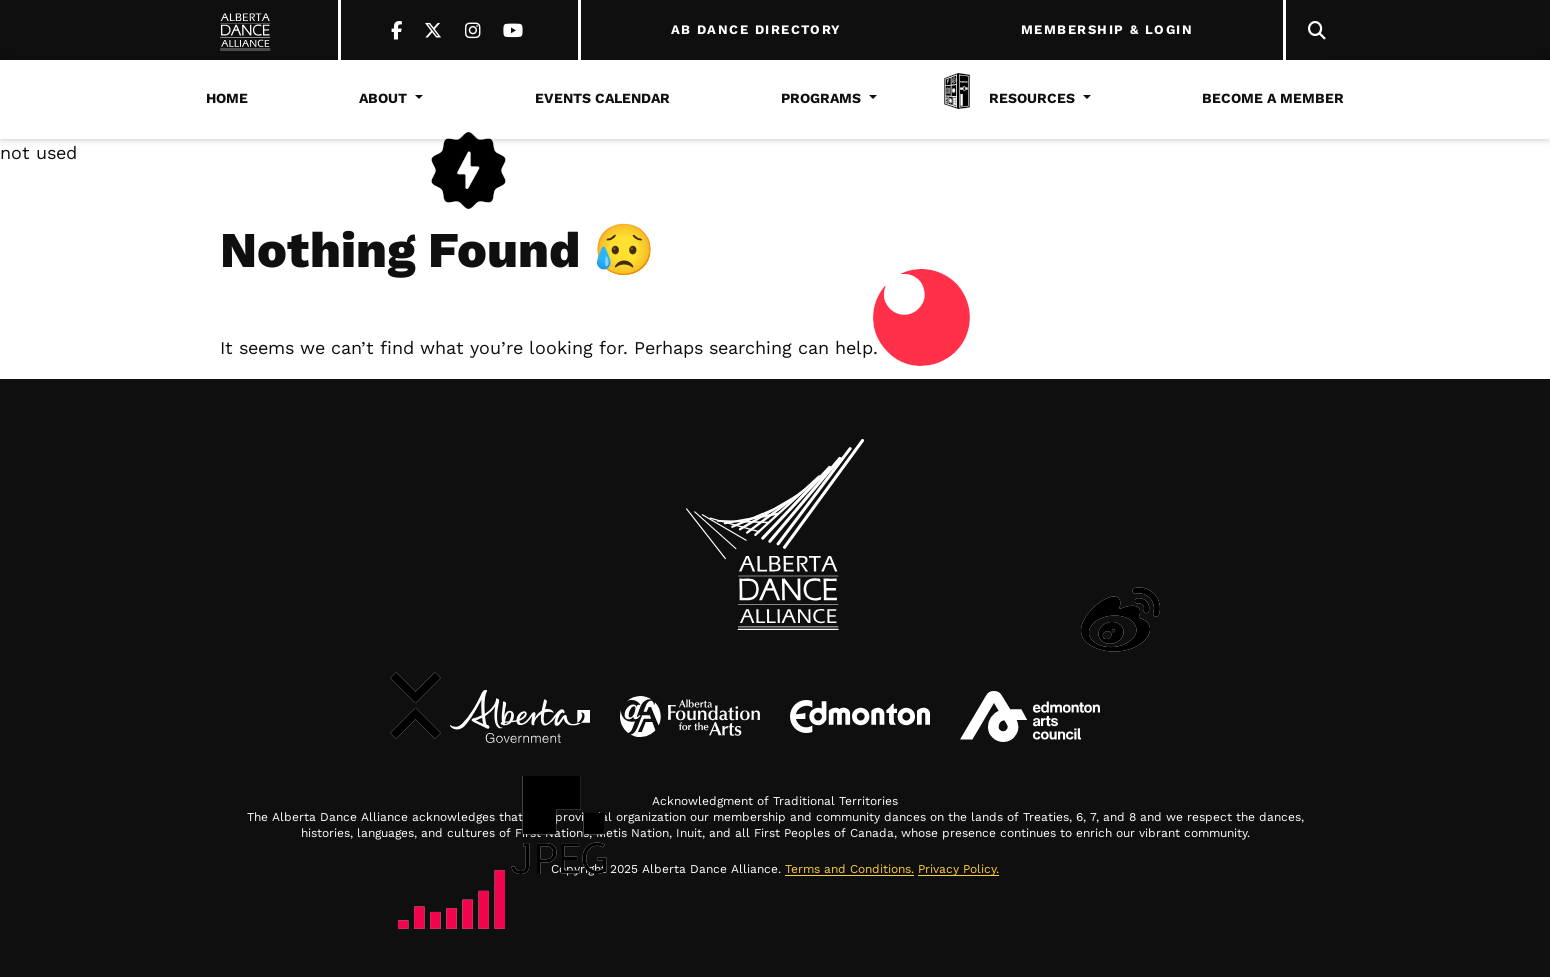  Describe the element at coordinates (921, 317) in the screenshot. I see `redsys payment processing logo` at that location.